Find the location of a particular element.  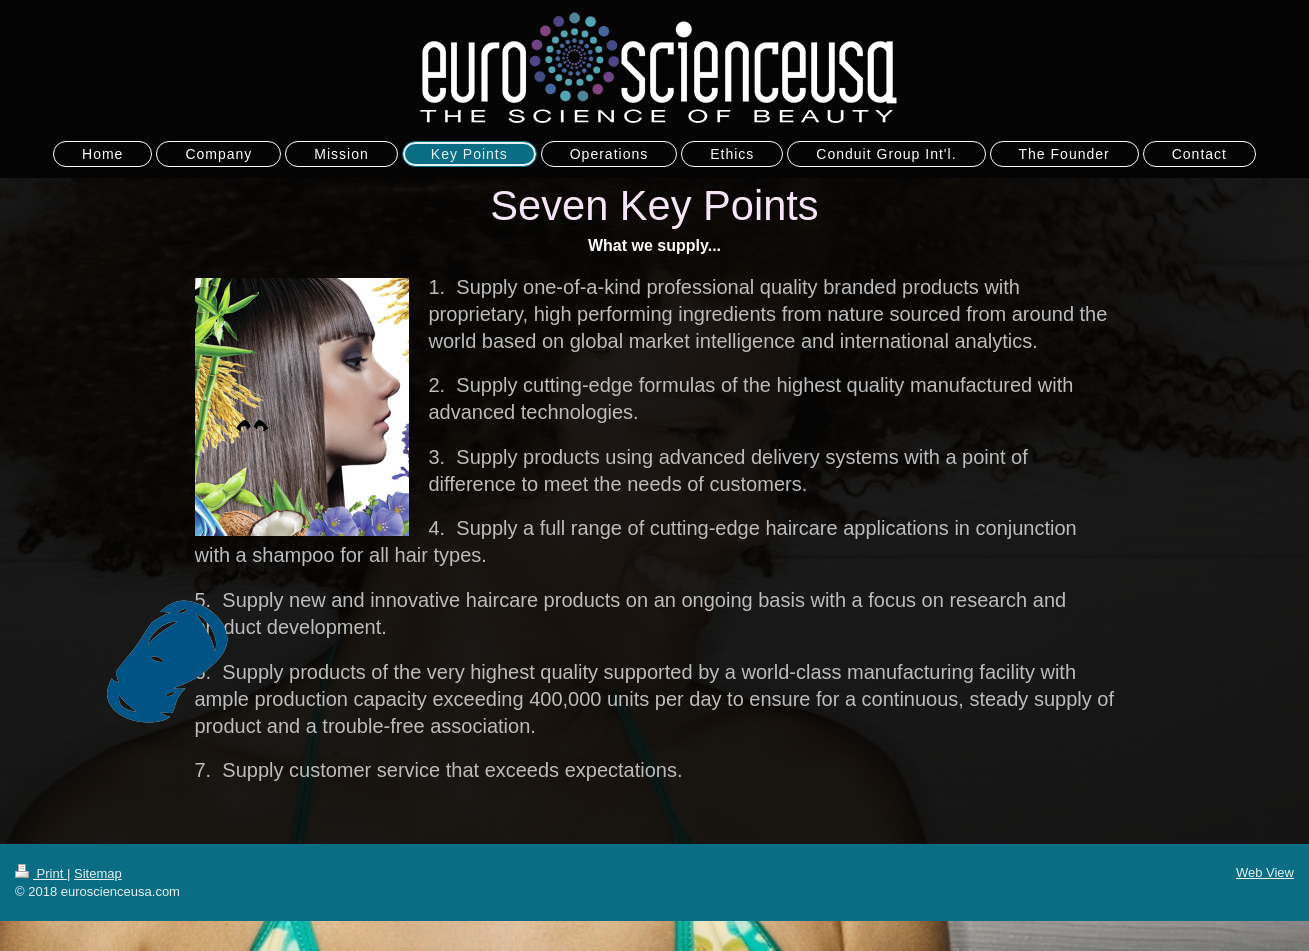

indicates a worried or anxious state is located at coordinates (252, 427).